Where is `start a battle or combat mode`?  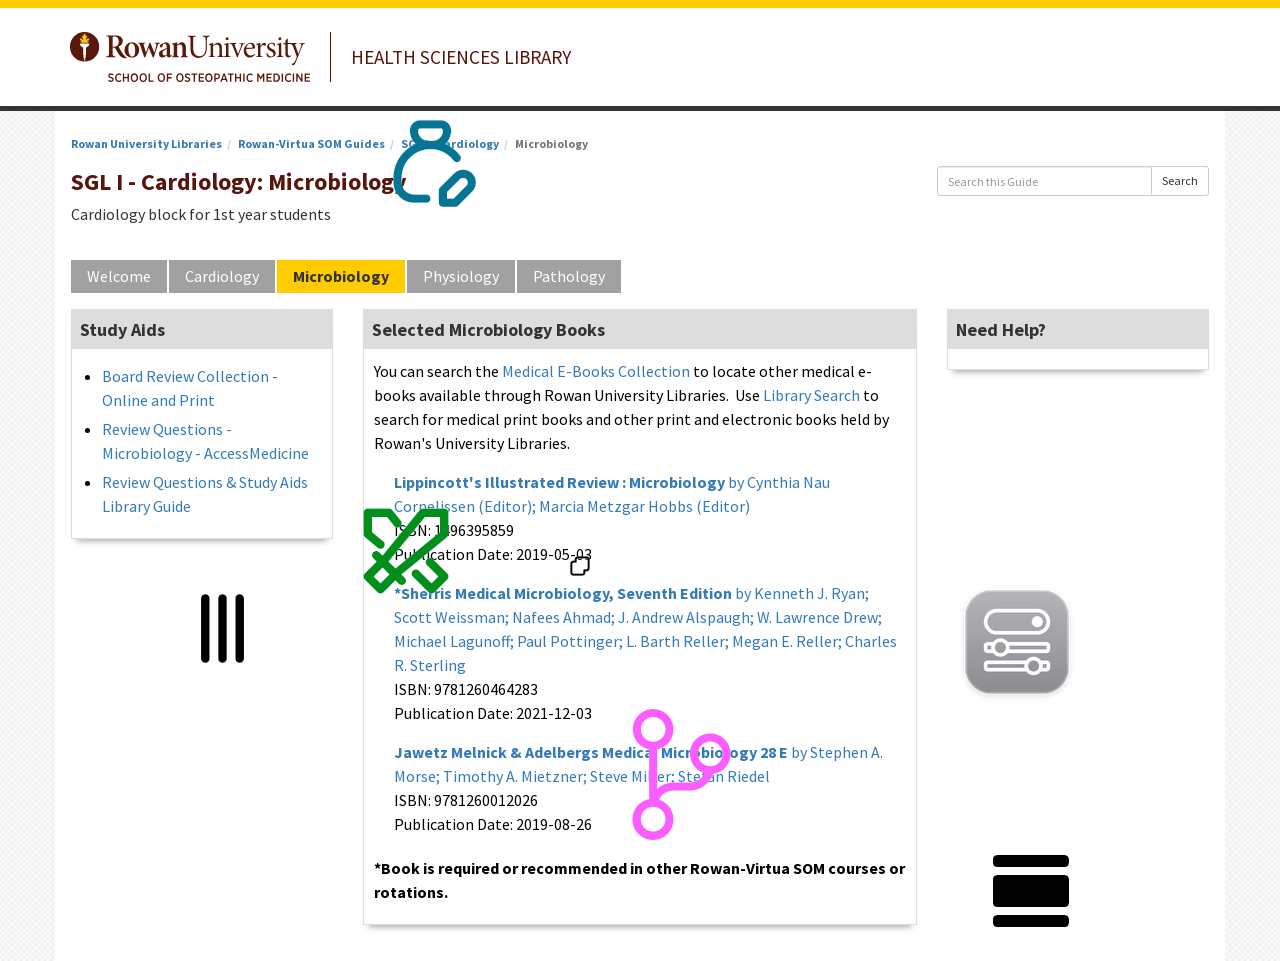 start a battle or combat mode is located at coordinates (406, 551).